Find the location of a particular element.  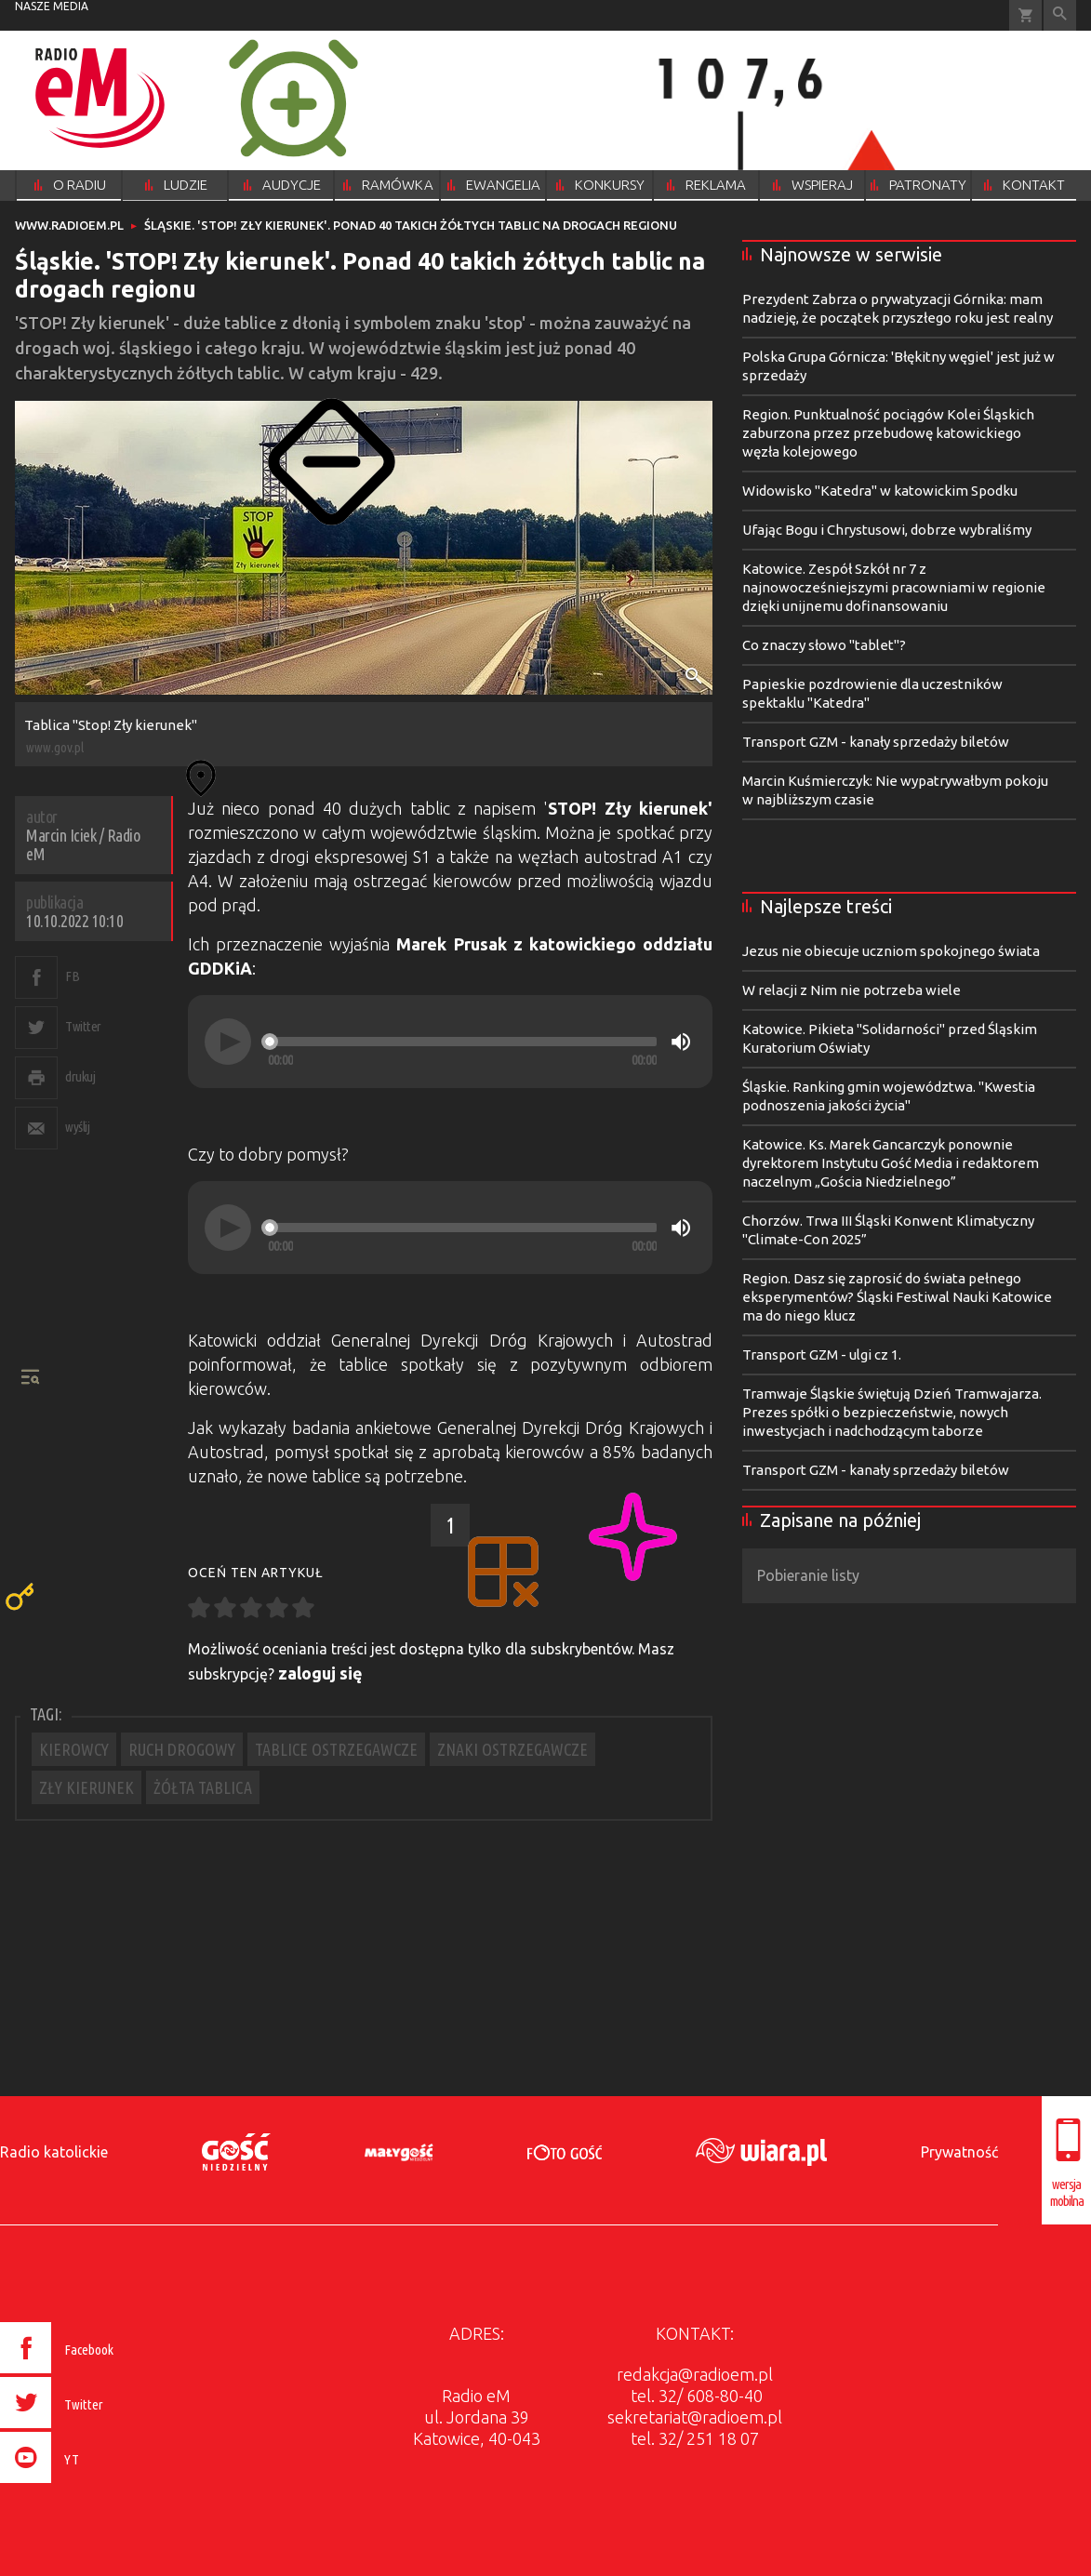

indicates AI-generated or enhanced content is located at coordinates (632, 1536).